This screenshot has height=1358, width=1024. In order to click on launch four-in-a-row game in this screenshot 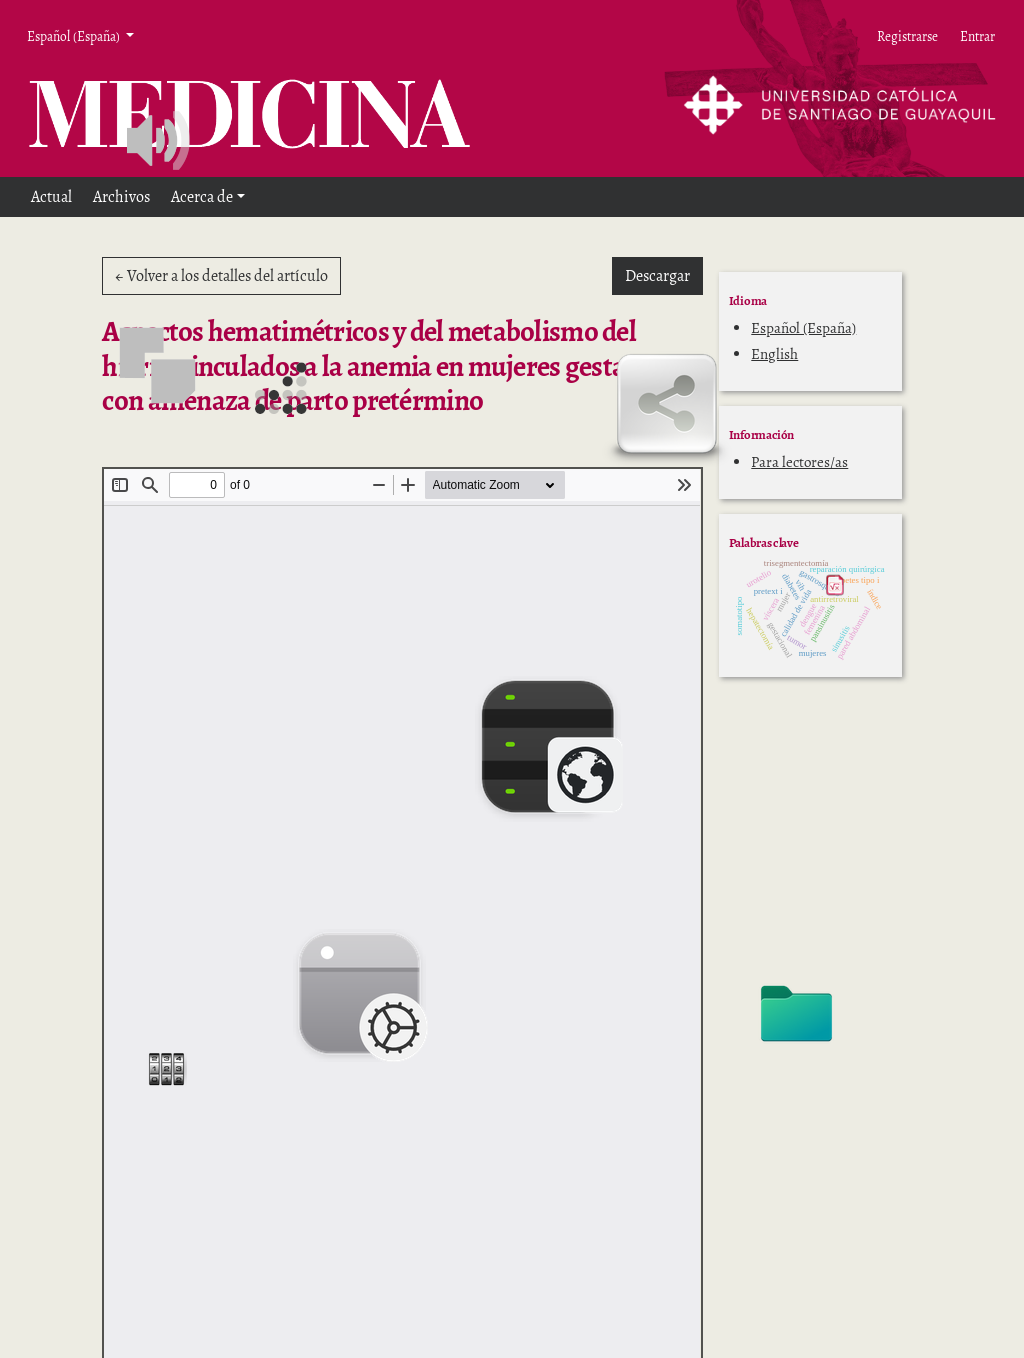, I will do `click(282, 386)`.